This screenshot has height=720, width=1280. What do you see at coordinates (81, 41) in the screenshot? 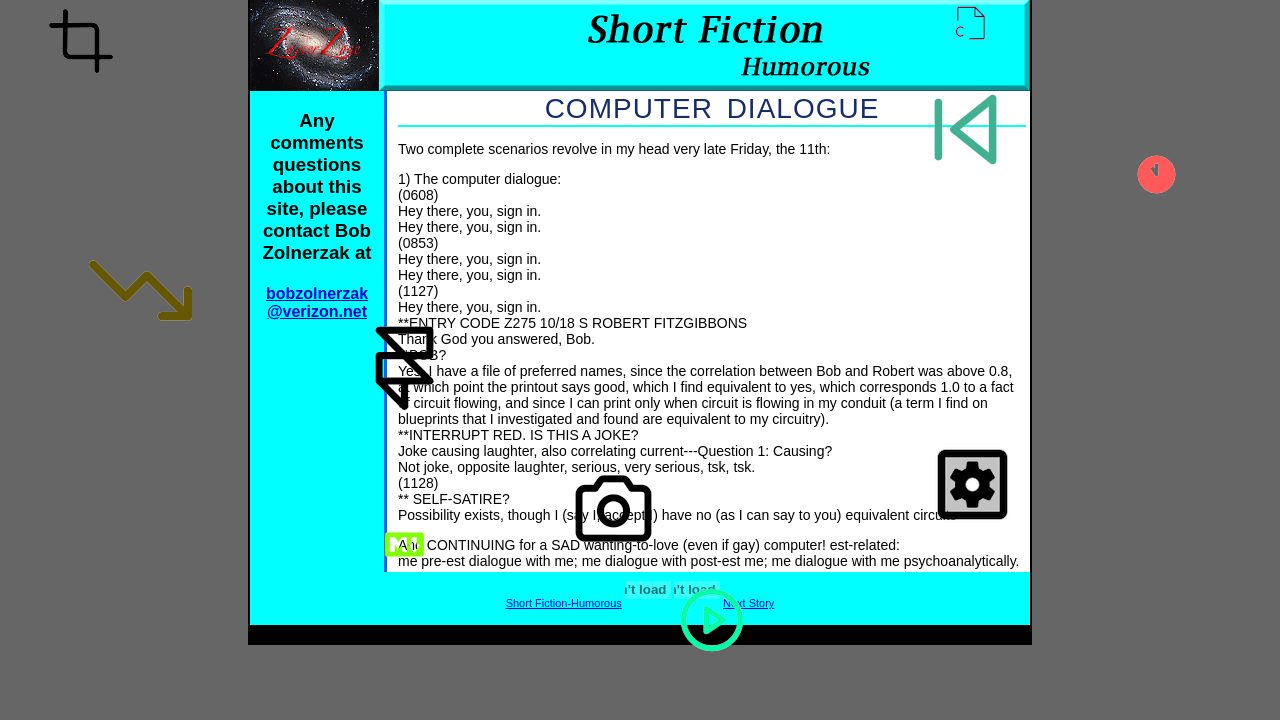
I see `crop or resize an image` at bounding box center [81, 41].